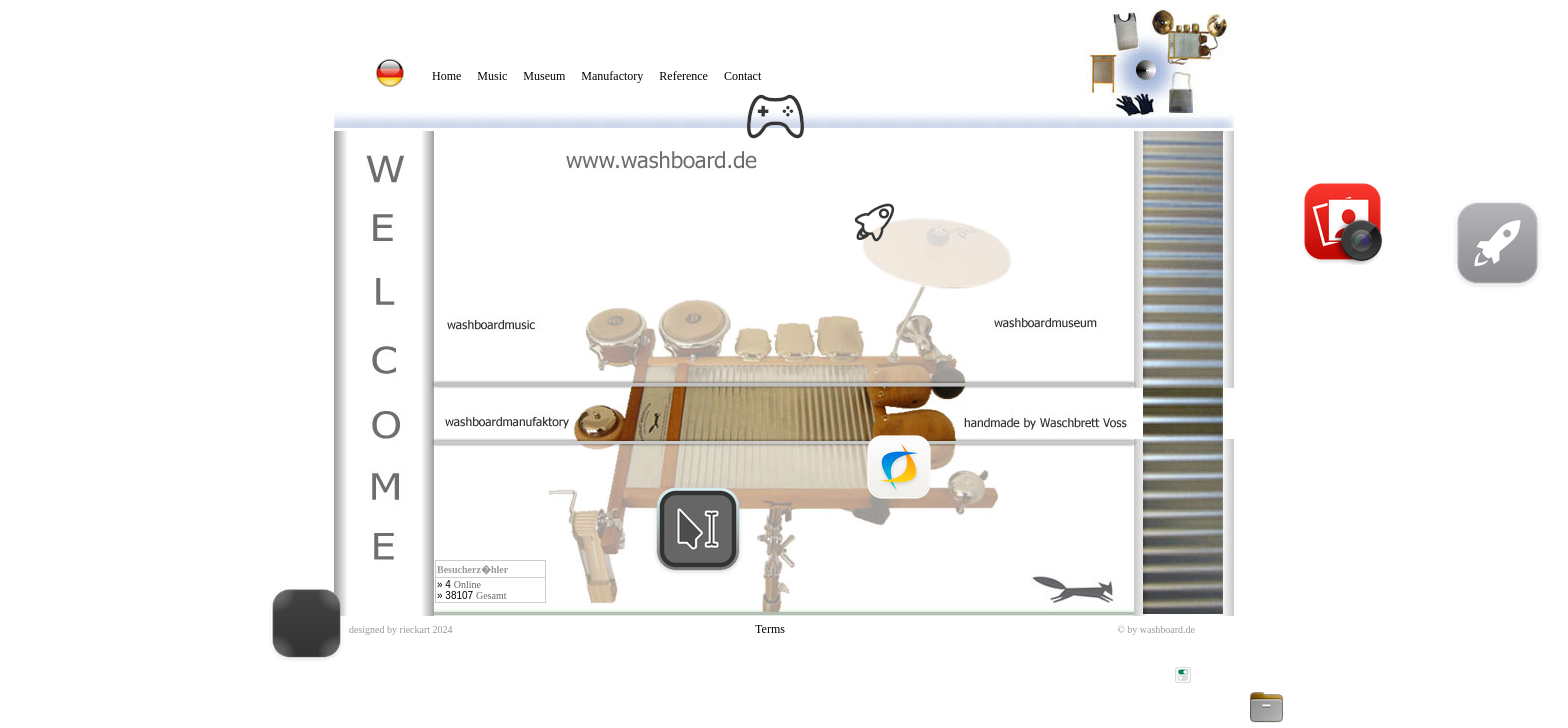  What do you see at coordinates (1497, 244) in the screenshot?
I see `access startup and login session preferences` at bounding box center [1497, 244].